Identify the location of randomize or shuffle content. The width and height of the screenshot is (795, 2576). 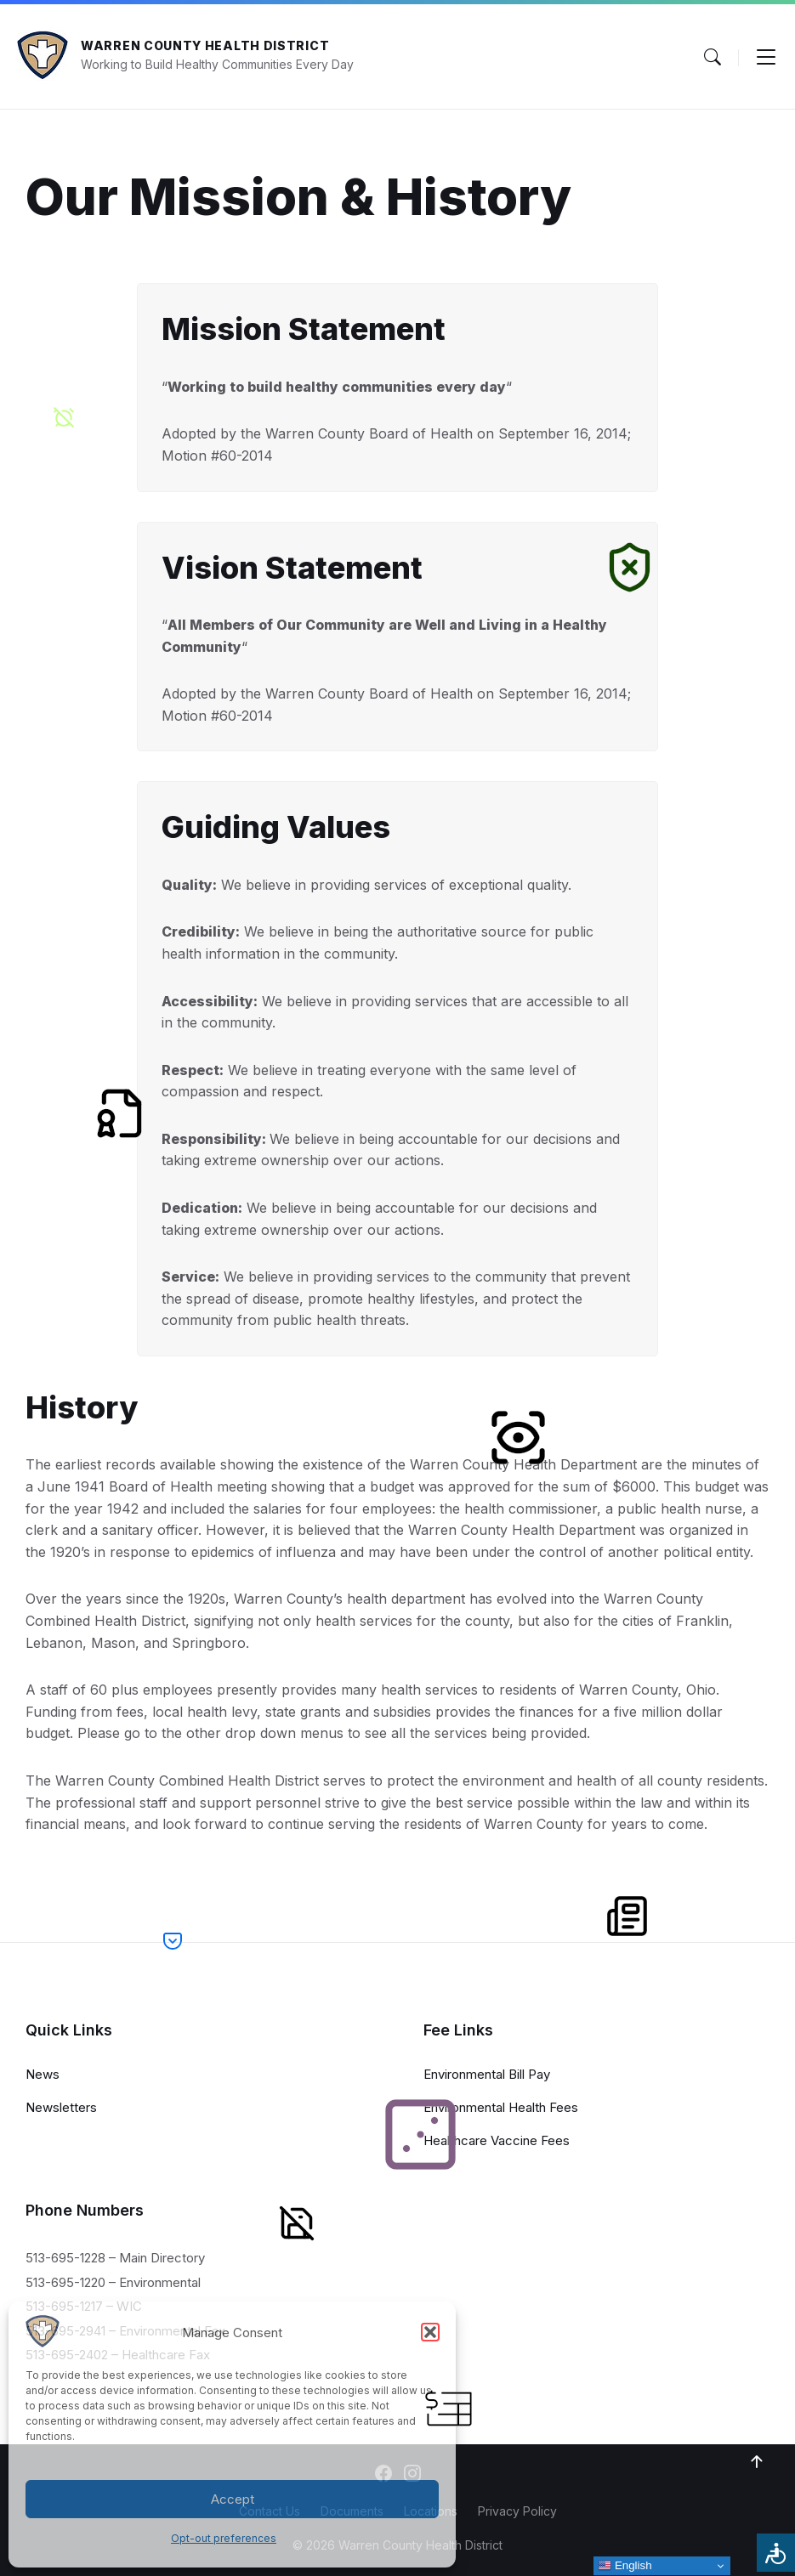
(420, 2134).